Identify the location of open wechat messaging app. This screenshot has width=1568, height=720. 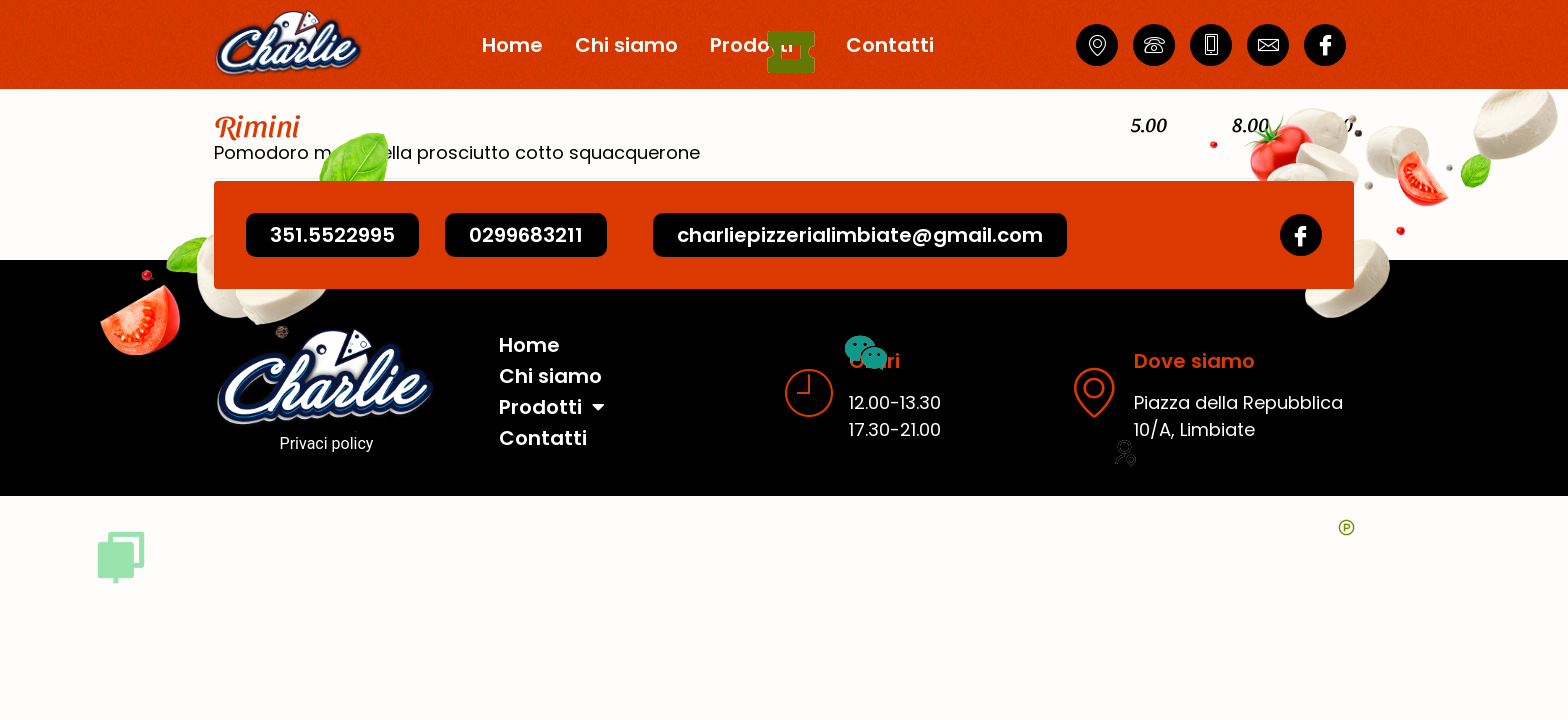
(866, 353).